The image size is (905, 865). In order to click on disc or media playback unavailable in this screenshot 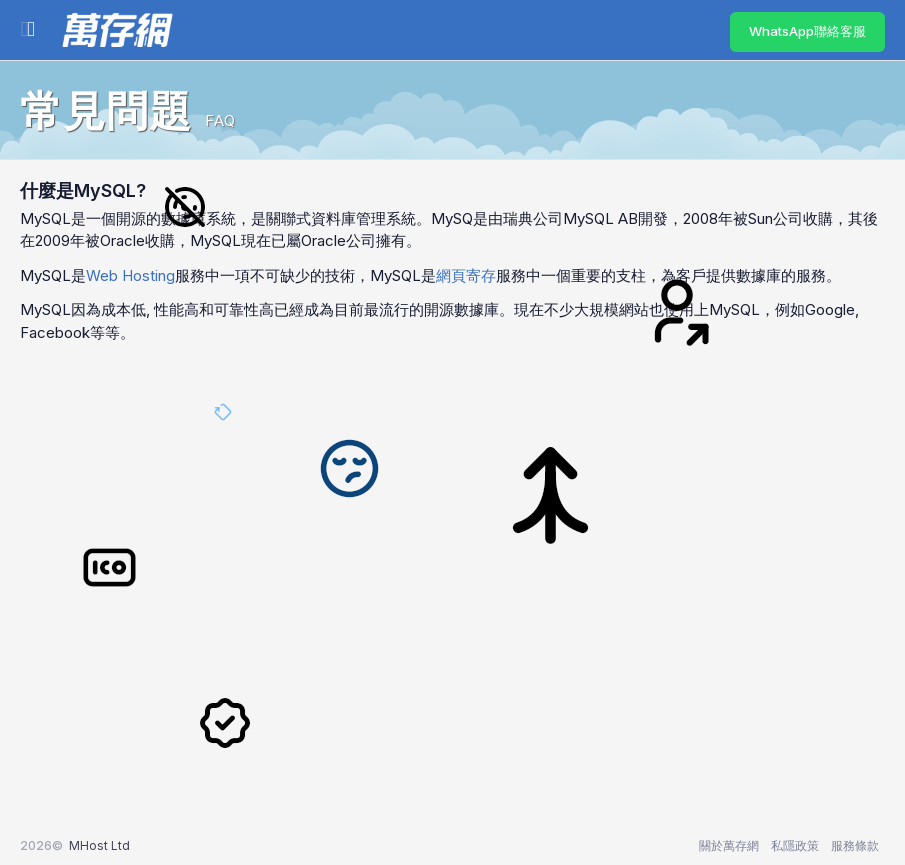, I will do `click(185, 207)`.